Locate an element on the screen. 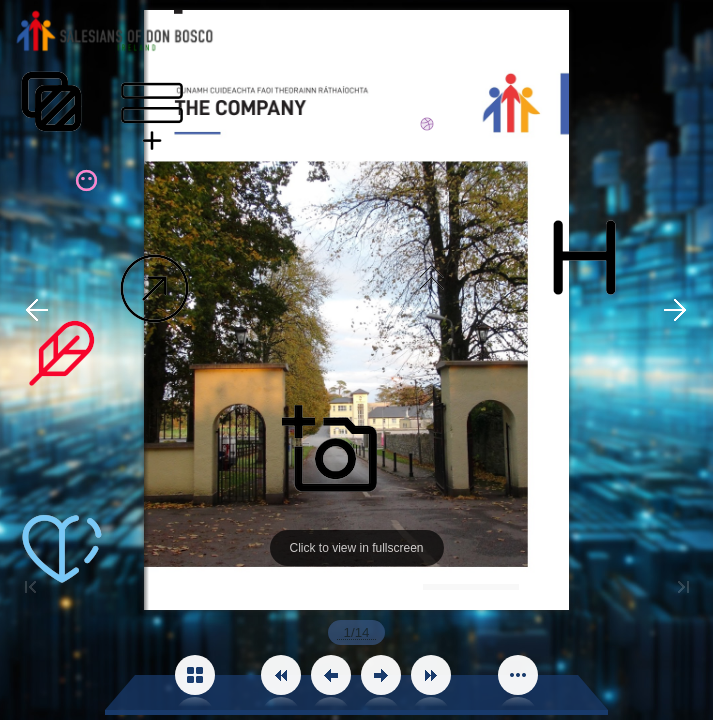 This screenshot has height=720, width=713. add a new photo is located at coordinates (331, 450).